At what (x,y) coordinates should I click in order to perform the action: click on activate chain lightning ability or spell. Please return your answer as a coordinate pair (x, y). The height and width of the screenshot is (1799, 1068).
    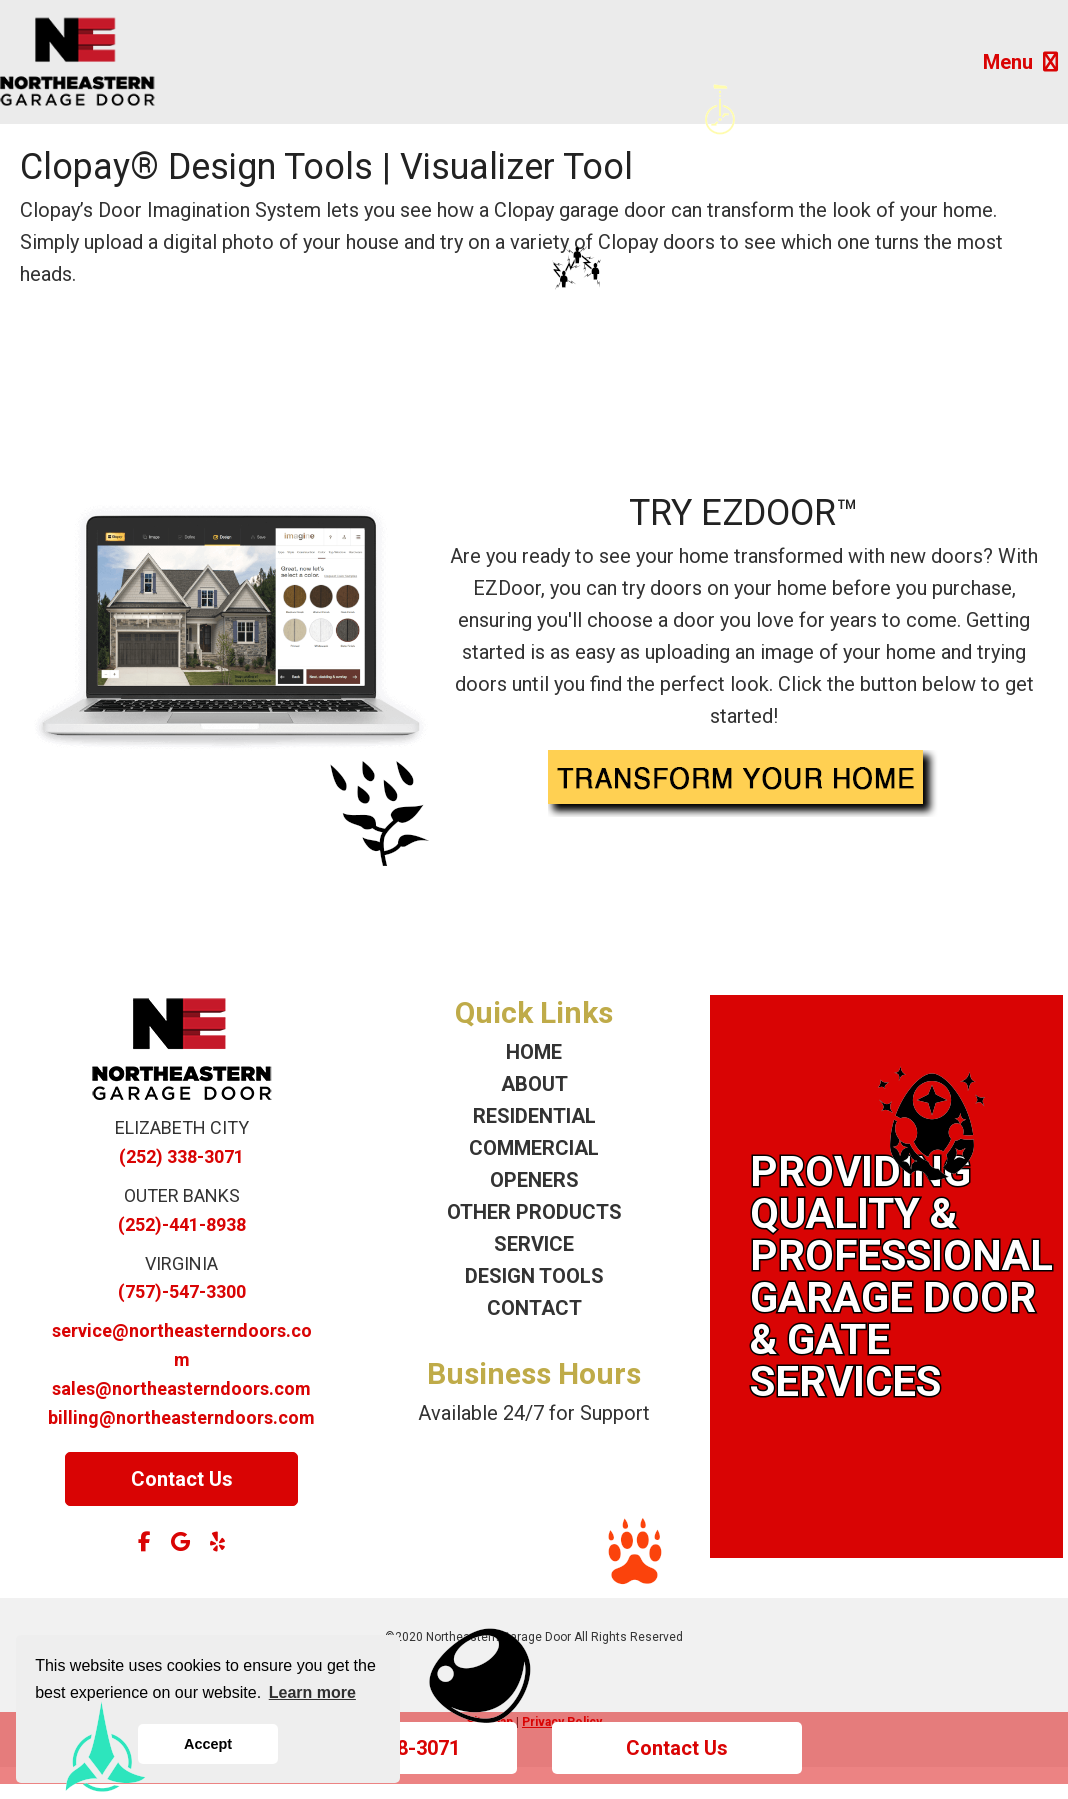
    Looking at the image, I should click on (577, 268).